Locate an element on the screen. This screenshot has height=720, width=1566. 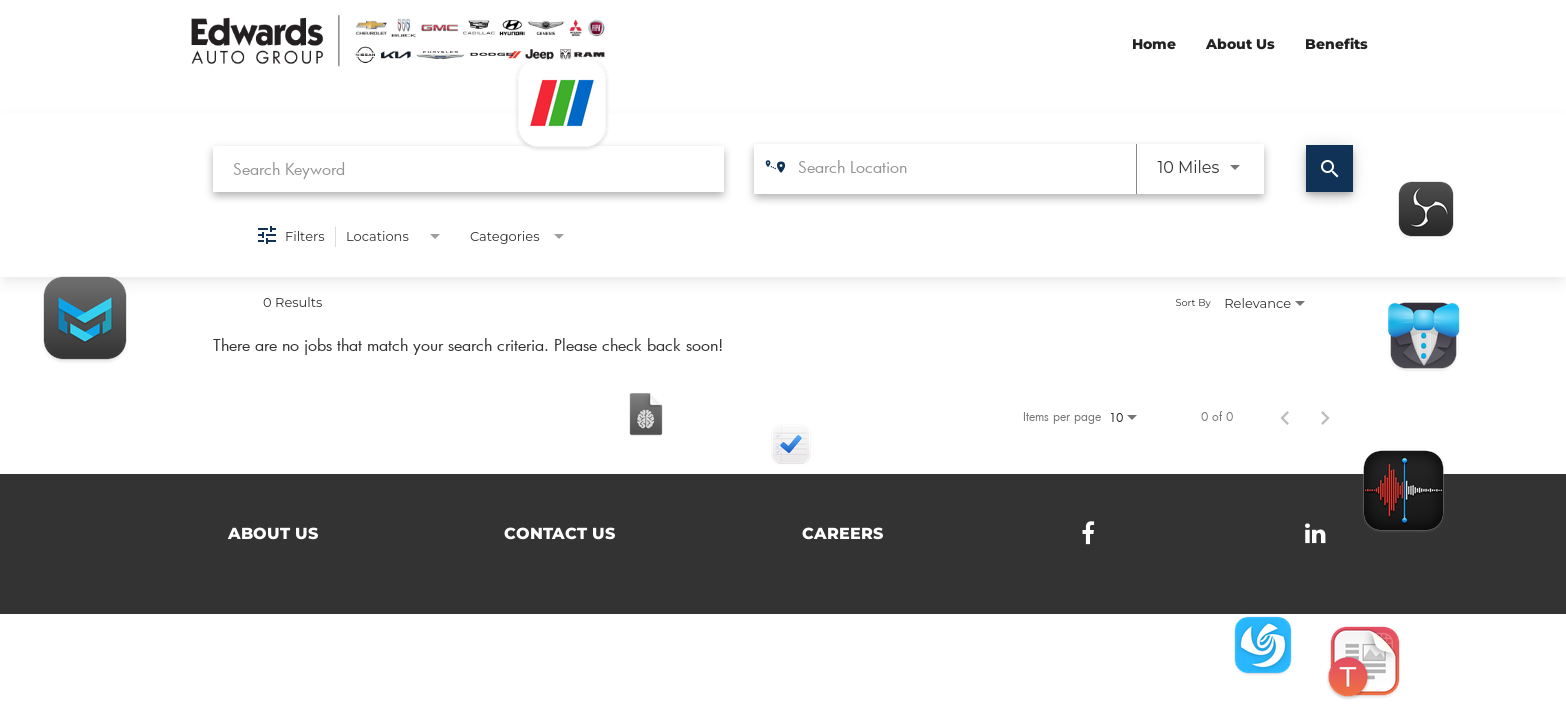
open deepin operating system settings or app store is located at coordinates (1263, 645).